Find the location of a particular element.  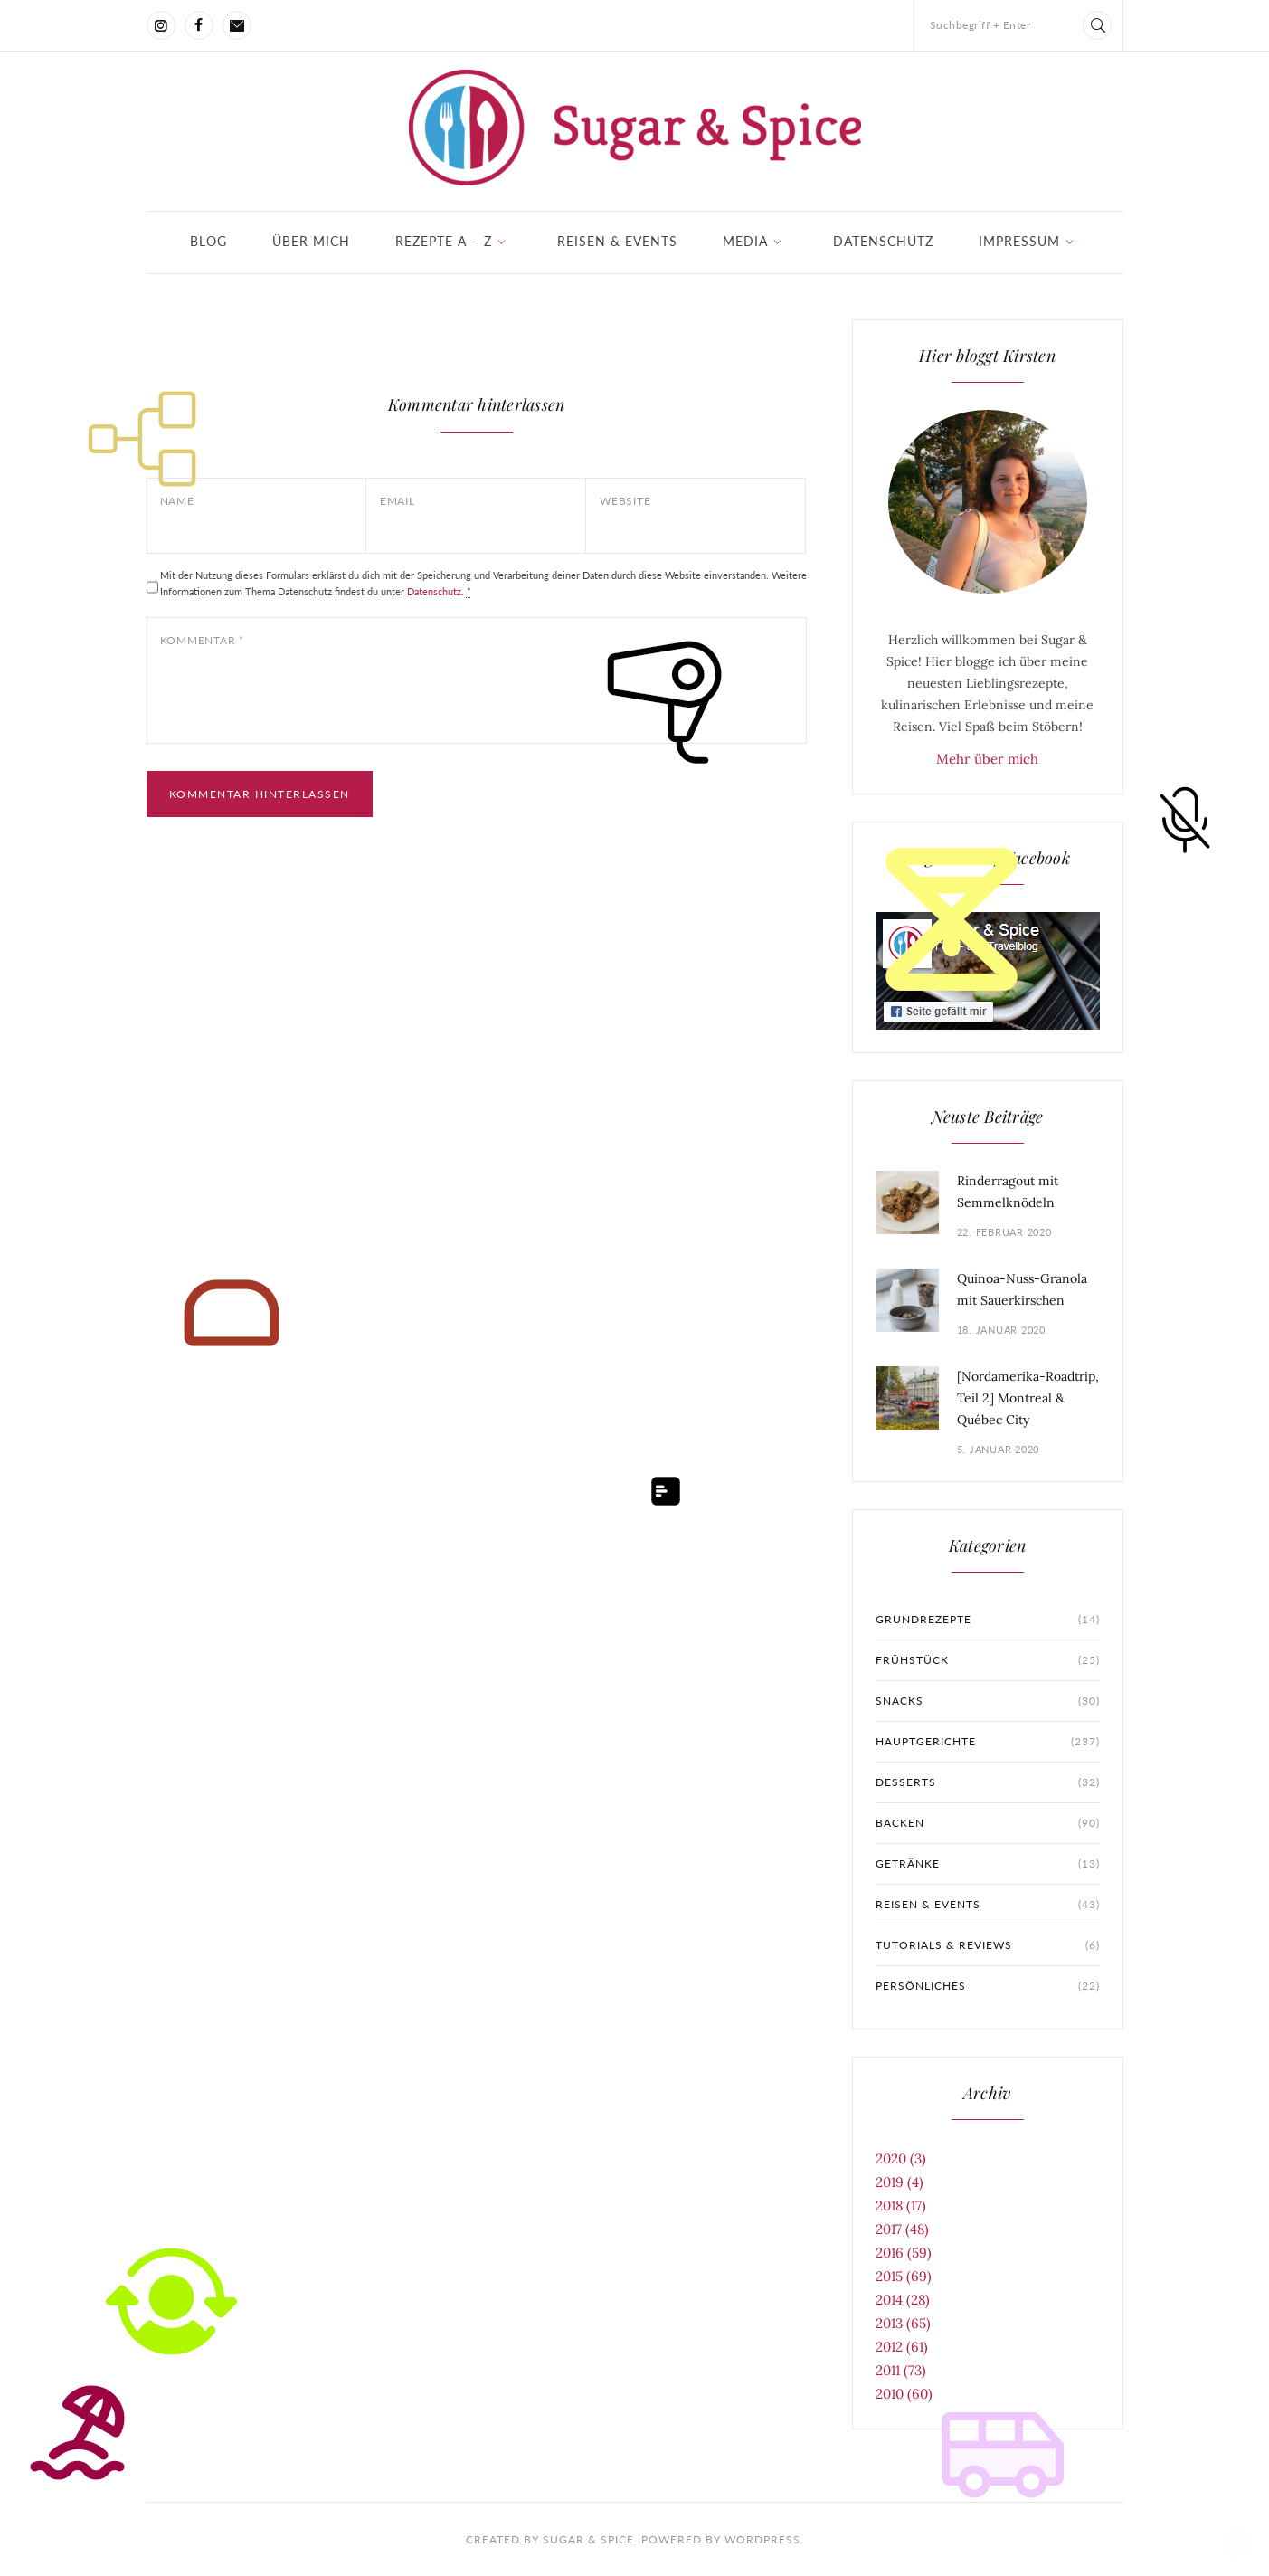

view beach or coastal locations is located at coordinates (77, 2432).